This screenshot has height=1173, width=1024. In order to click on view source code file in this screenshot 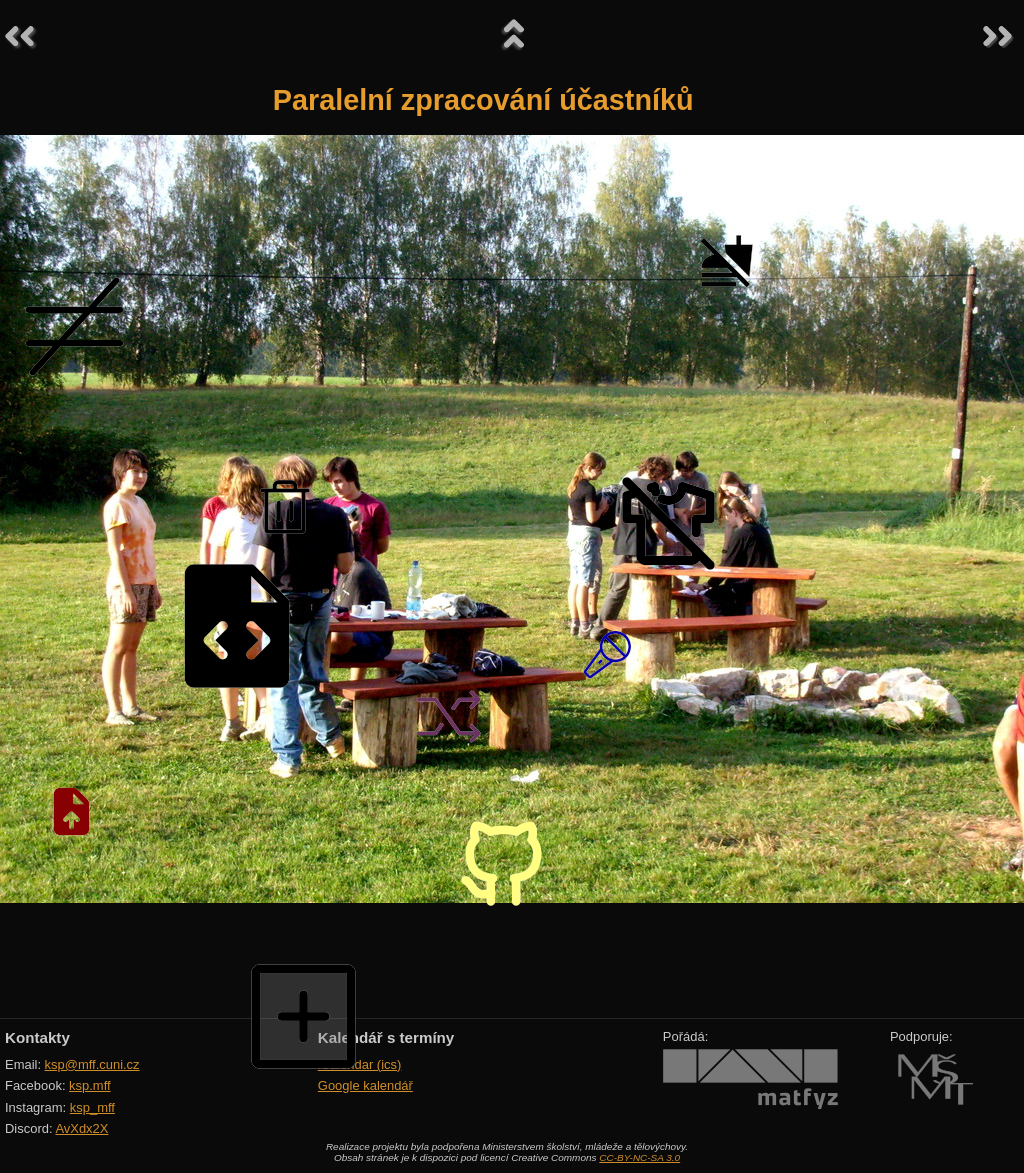, I will do `click(237, 626)`.